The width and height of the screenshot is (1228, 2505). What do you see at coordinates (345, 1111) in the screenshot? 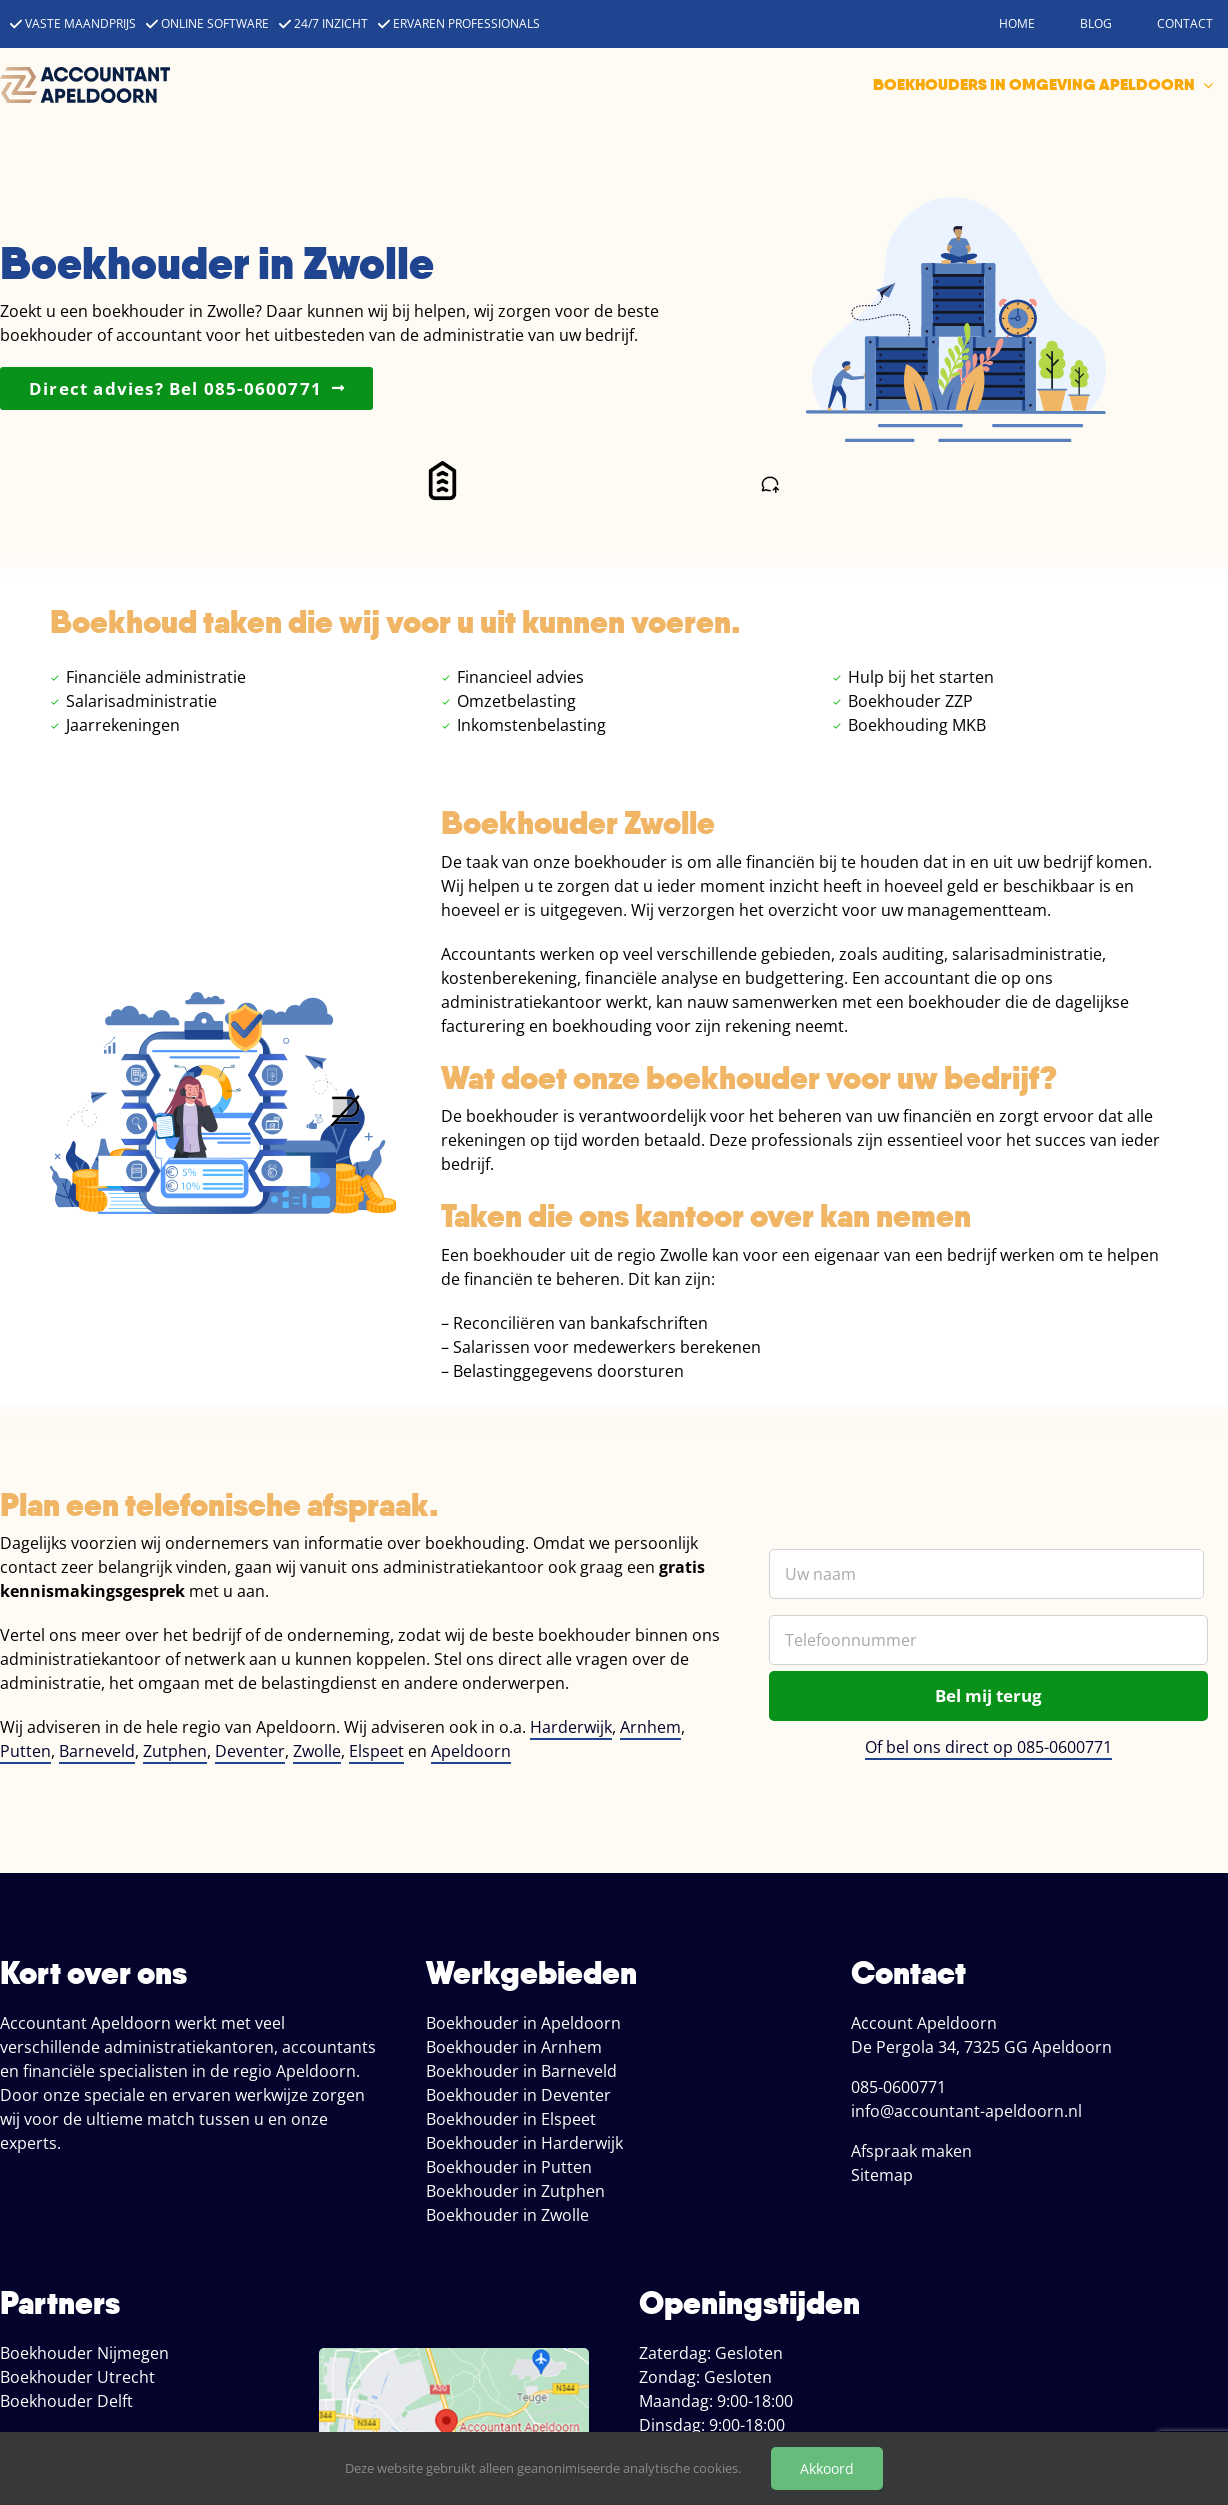
I see `indicates set is not a superset of another in mathematical notation` at bounding box center [345, 1111].